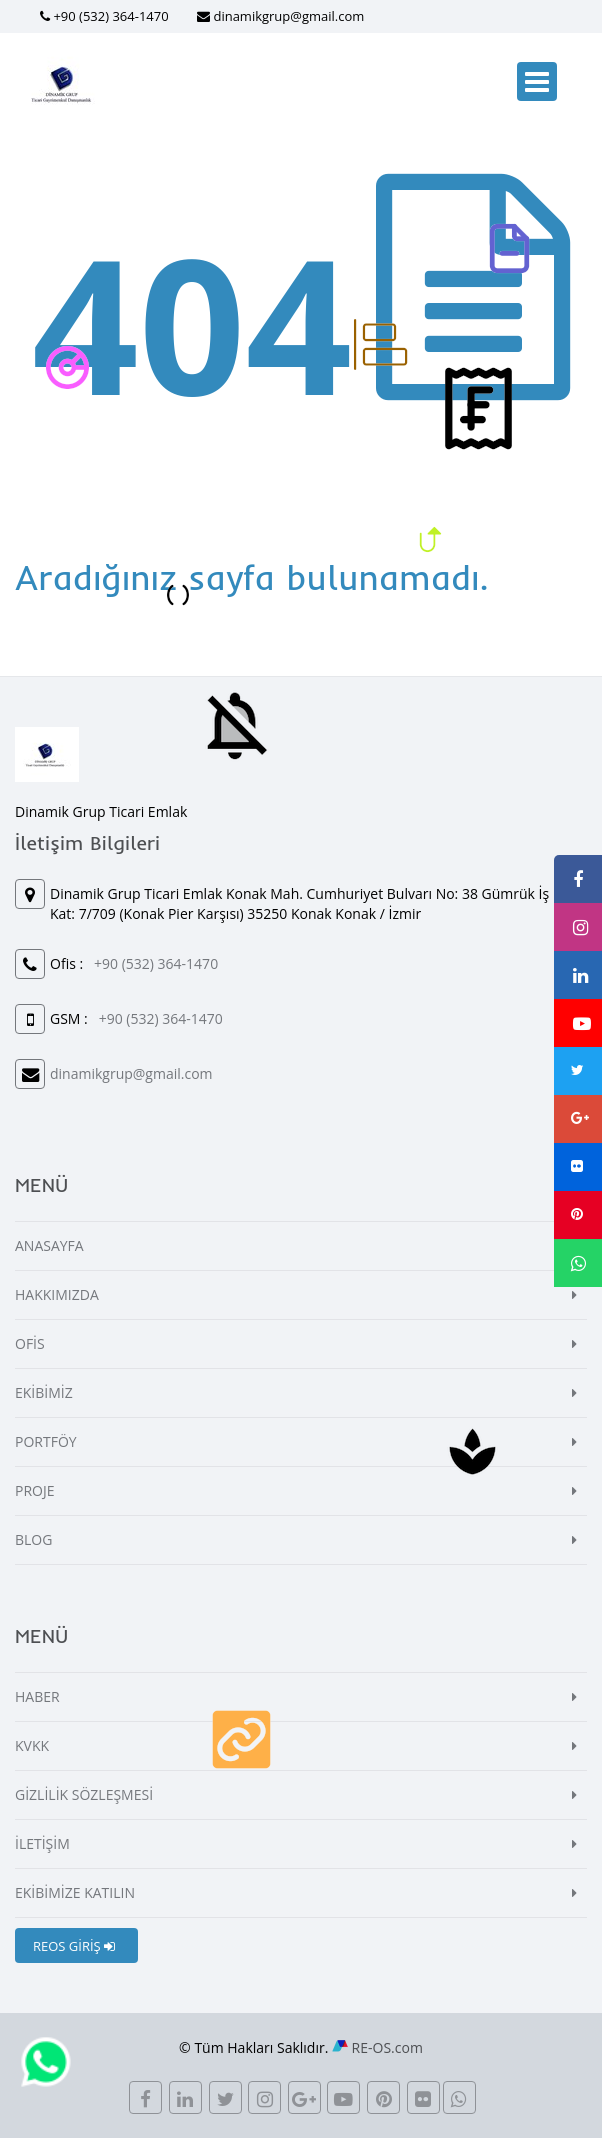  What do you see at coordinates (178, 595) in the screenshot?
I see `insert parentheses in text or code` at bounding box center [178, 595].